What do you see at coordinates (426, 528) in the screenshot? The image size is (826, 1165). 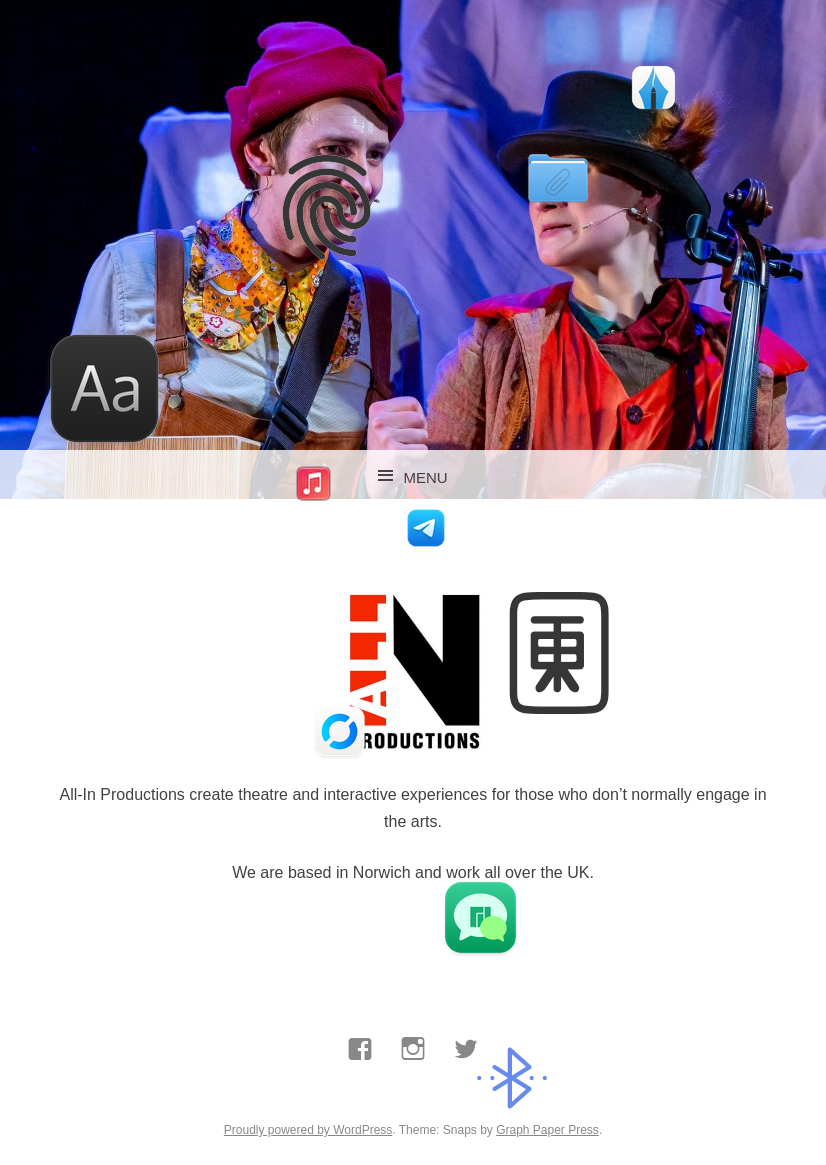 I see `open Telegram messaging app` at bounding box center [426, 528].